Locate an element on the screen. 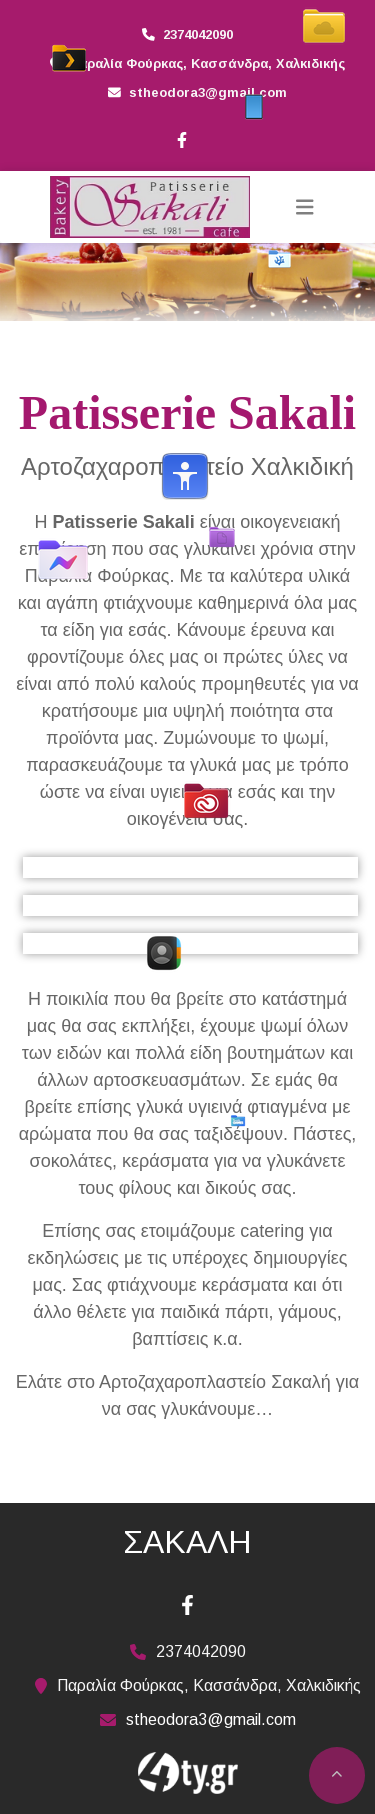 This screenshot has width=375, height=1814. open humble games folder is located at coordinates (238, 1121).